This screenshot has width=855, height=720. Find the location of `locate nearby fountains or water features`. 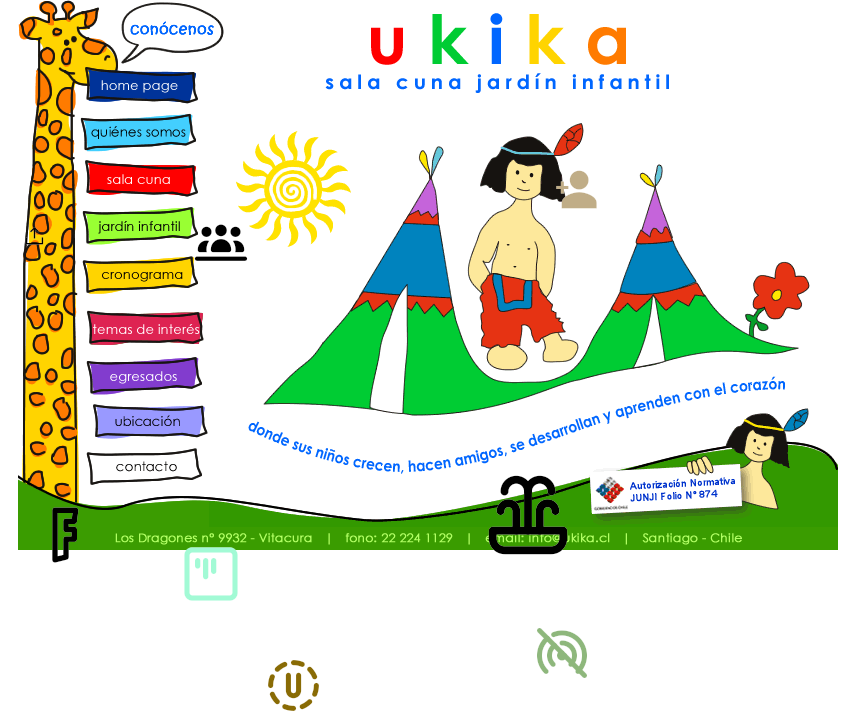

locate nearby fountains or water features is located at coordinates (528, 515).